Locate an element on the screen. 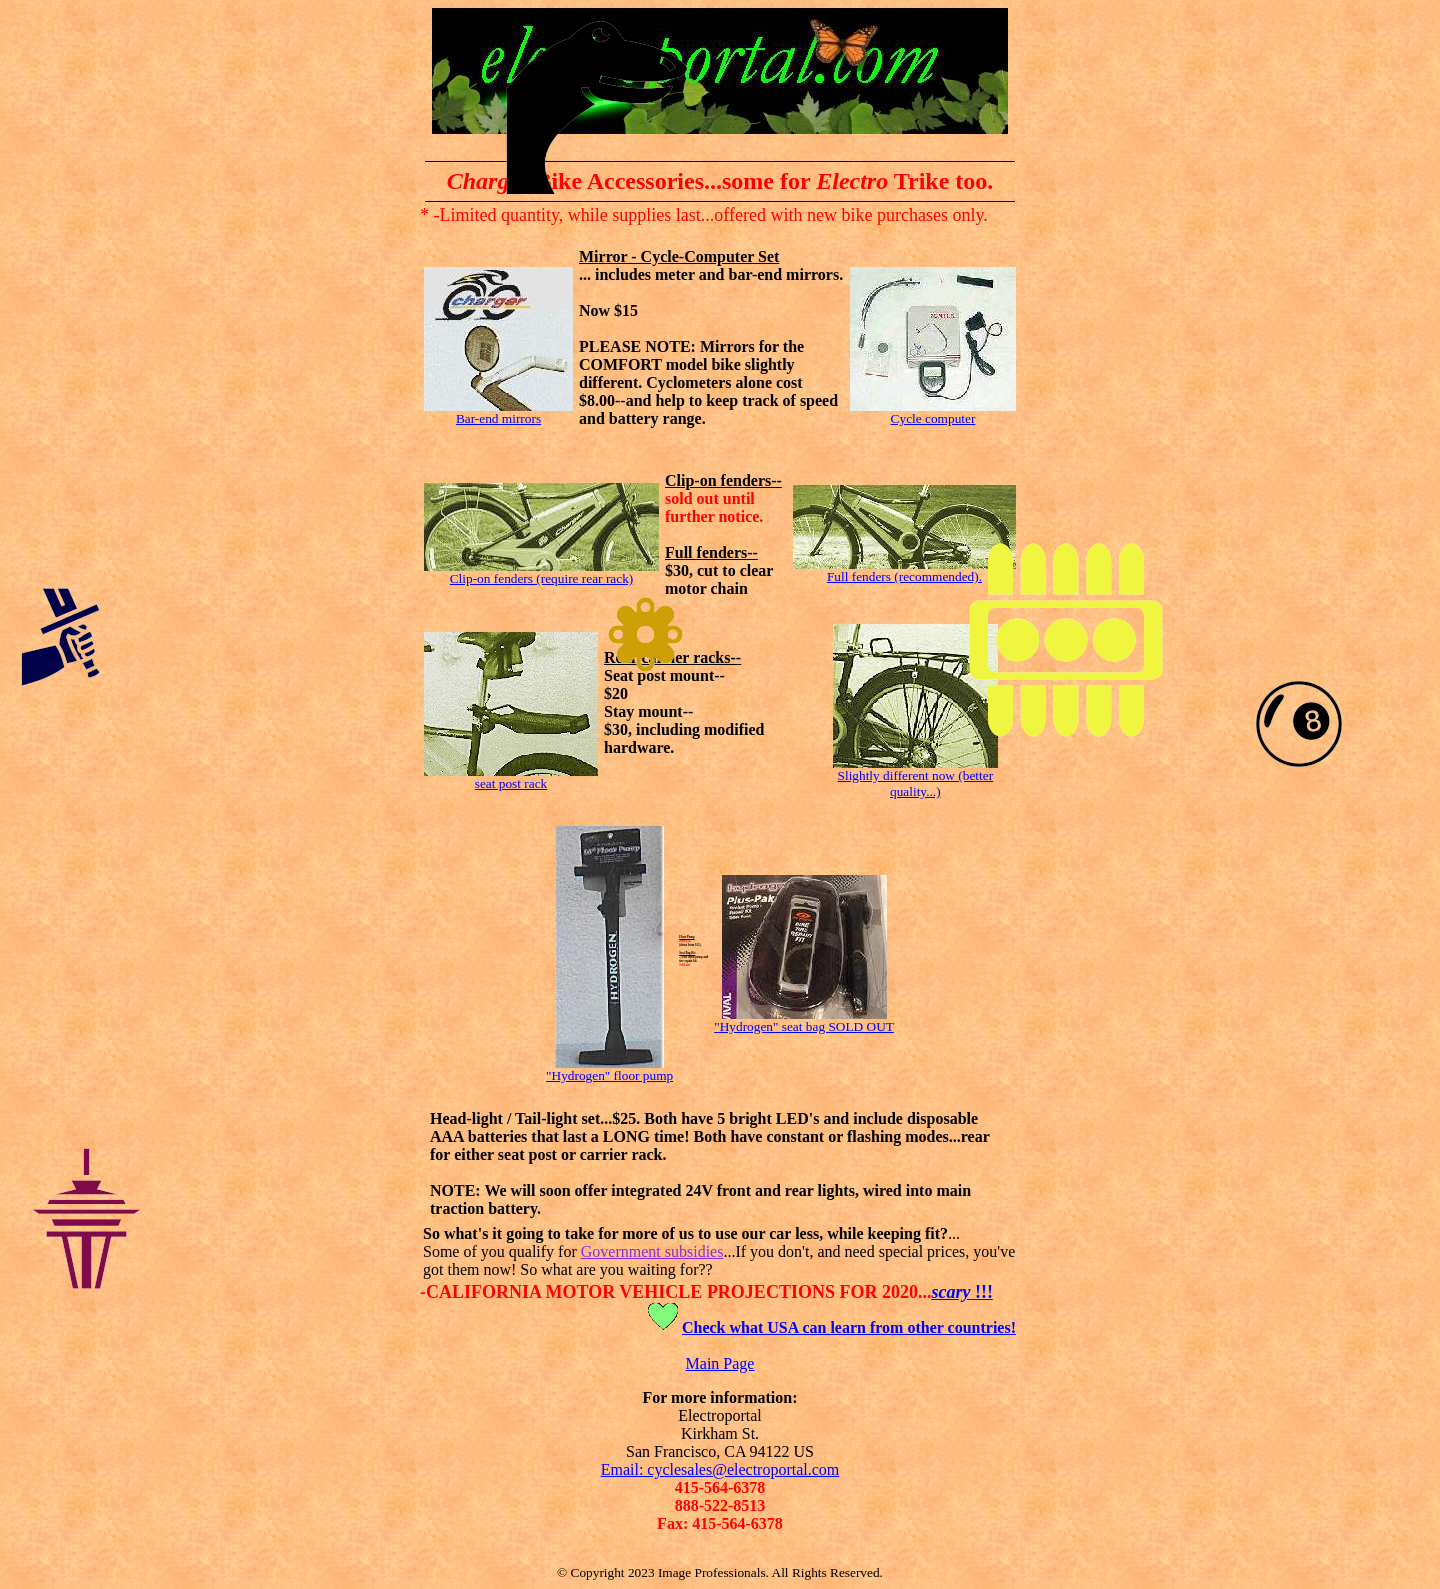  represents a microchip or processor component is located at coordinates (1066, 640).